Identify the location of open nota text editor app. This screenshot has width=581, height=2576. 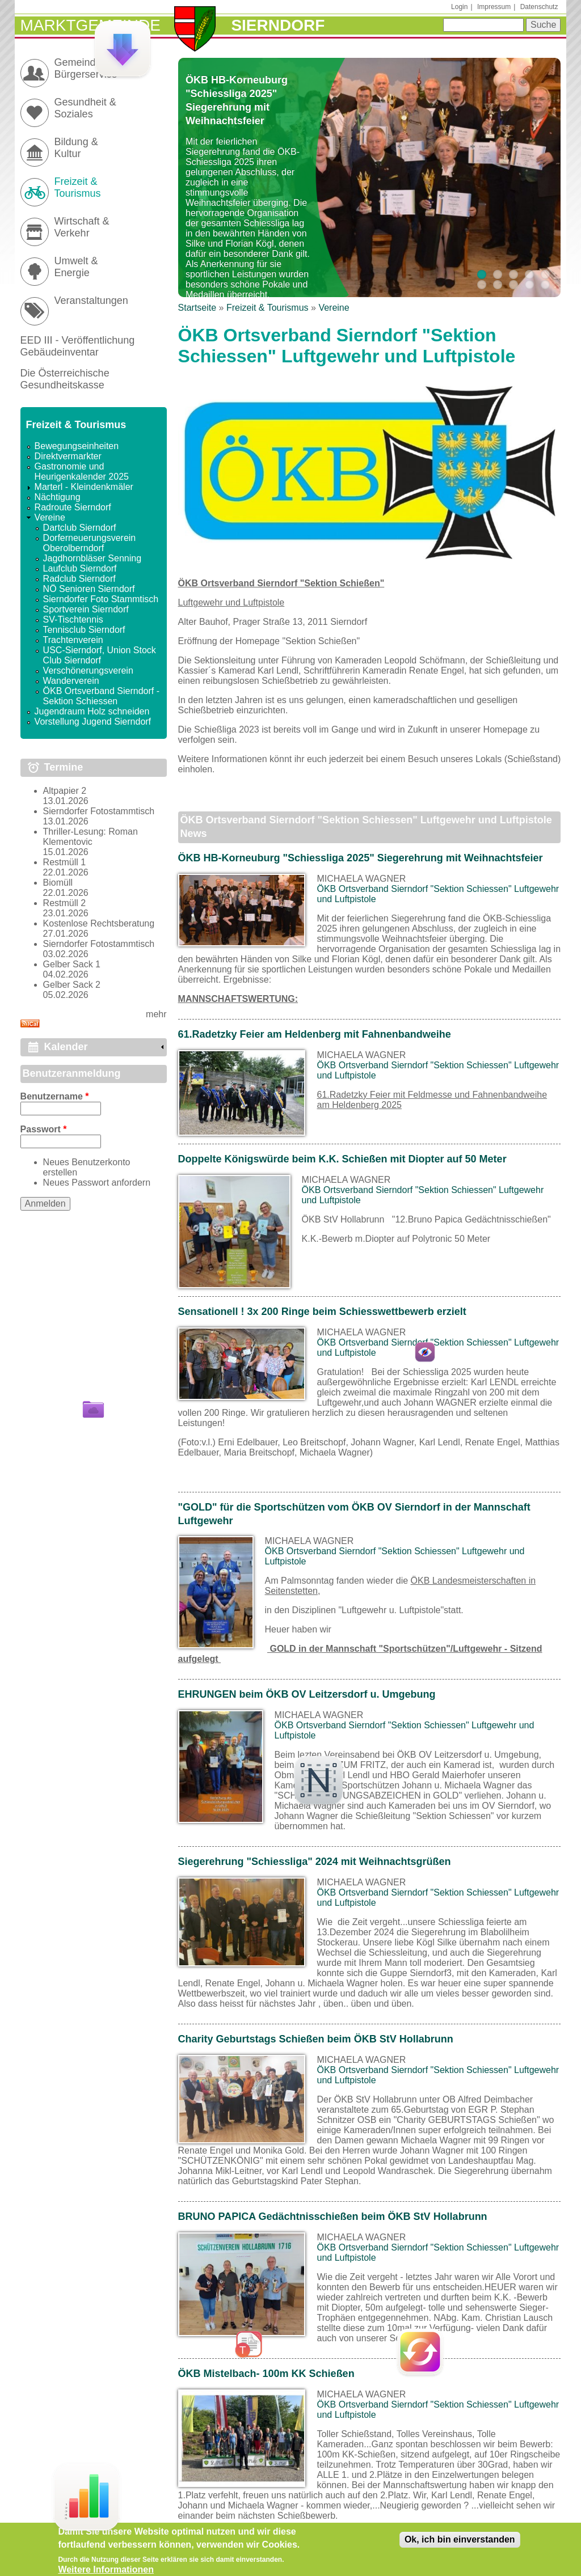
(318, 1780).